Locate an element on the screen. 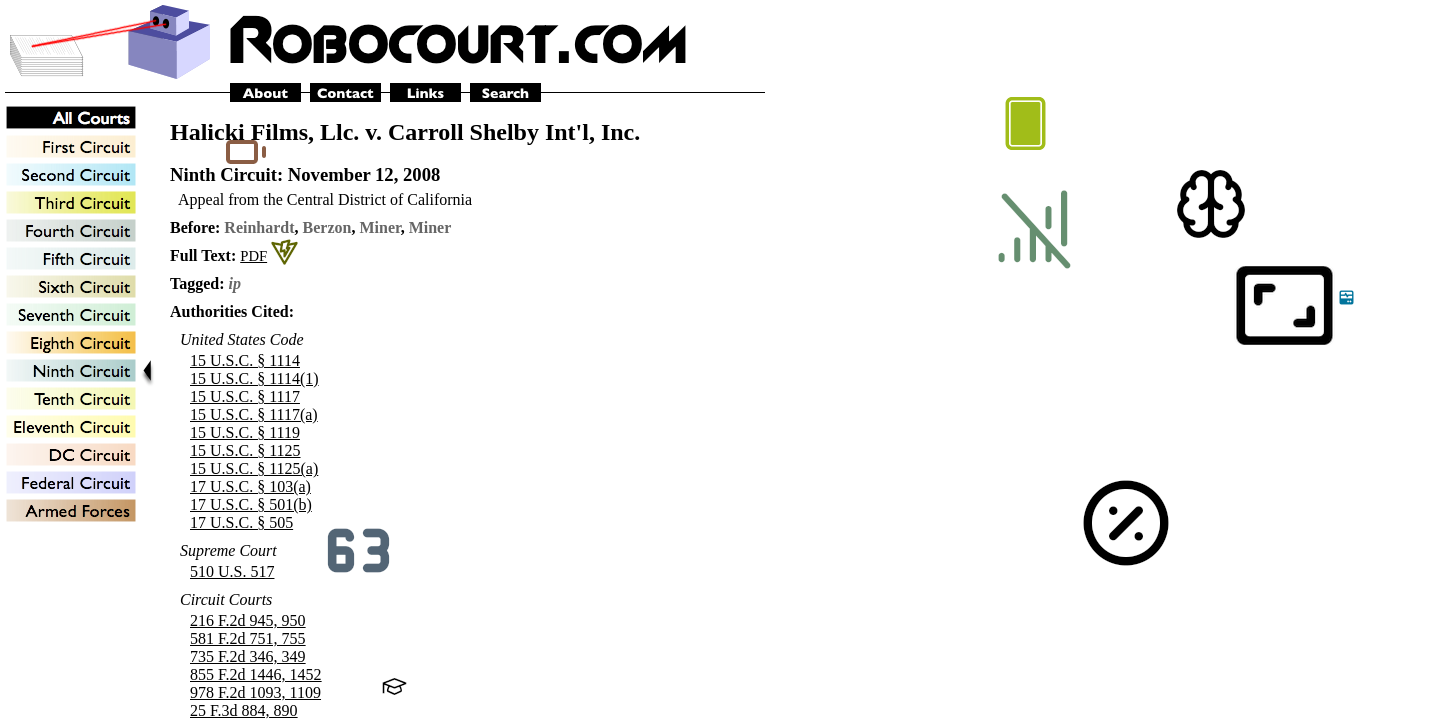 The image size is (1440, 720). switch to tablet view or portrait mode is located at coordinates (1025, 123).